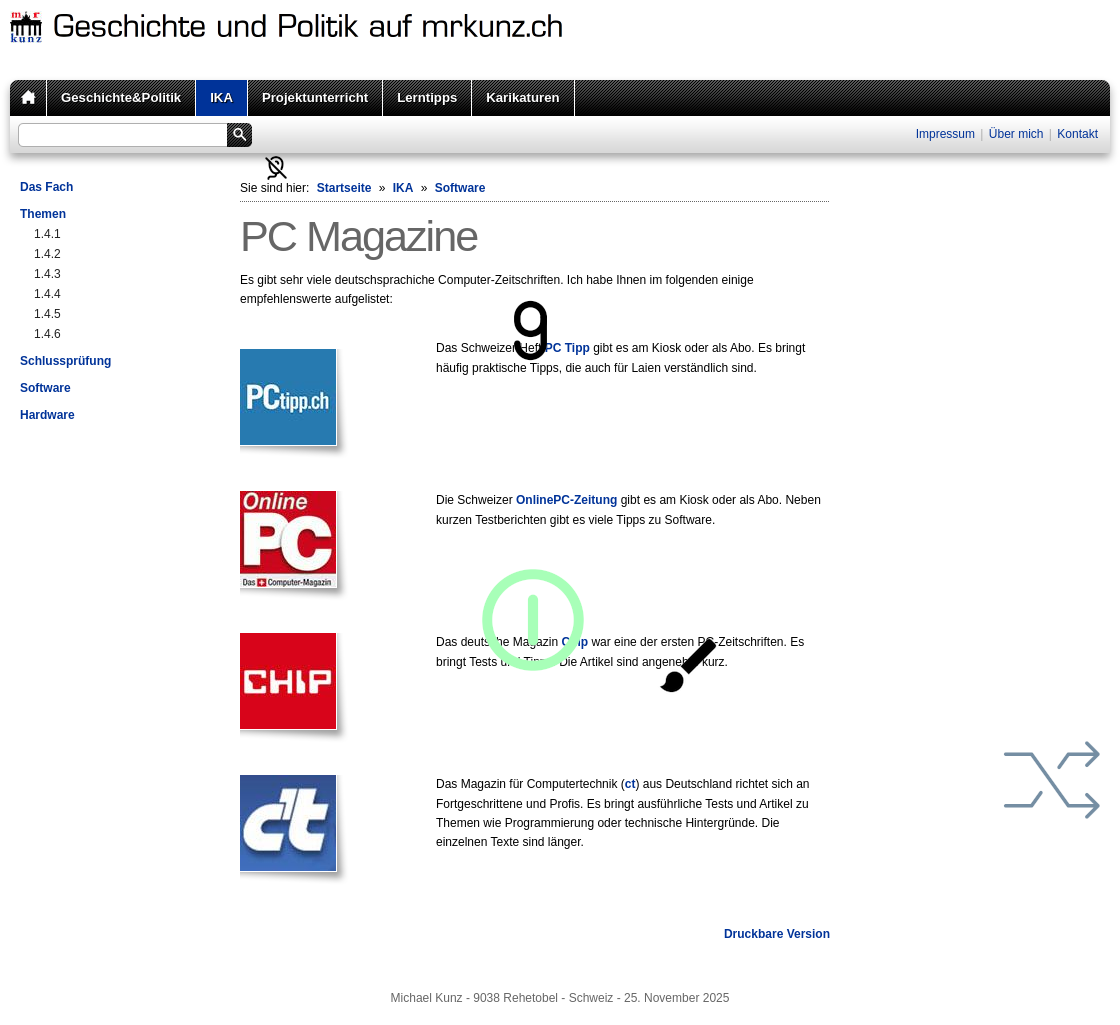  What do you see at coordinates (530, 330) in the screenshot?
I see `indicates the number 9 in a list or sequence` at bounding box center [530, 330].